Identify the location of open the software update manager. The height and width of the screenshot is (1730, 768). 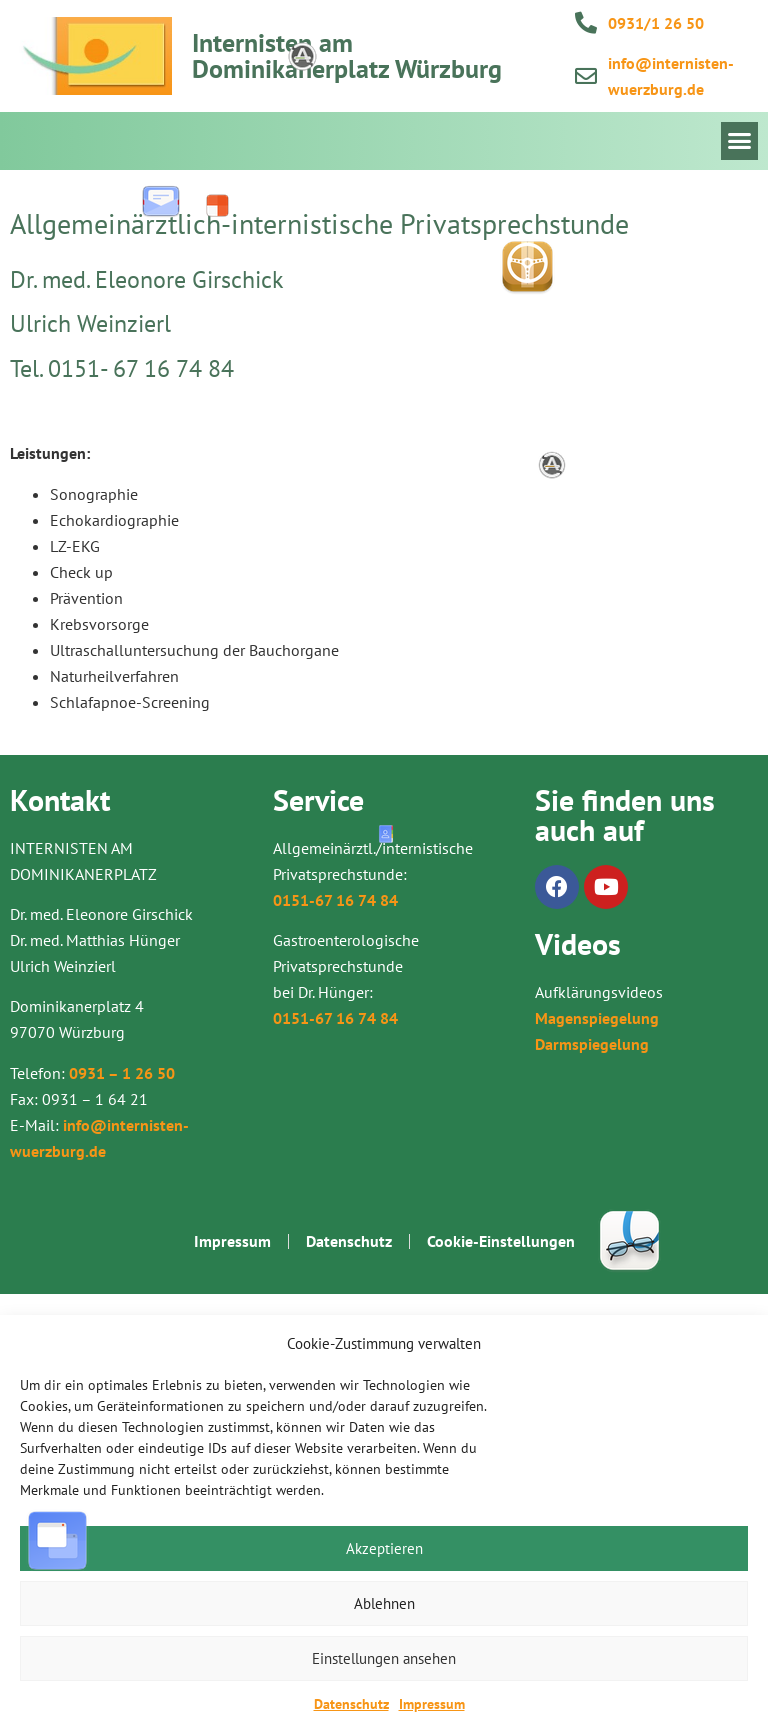
(552, 465).